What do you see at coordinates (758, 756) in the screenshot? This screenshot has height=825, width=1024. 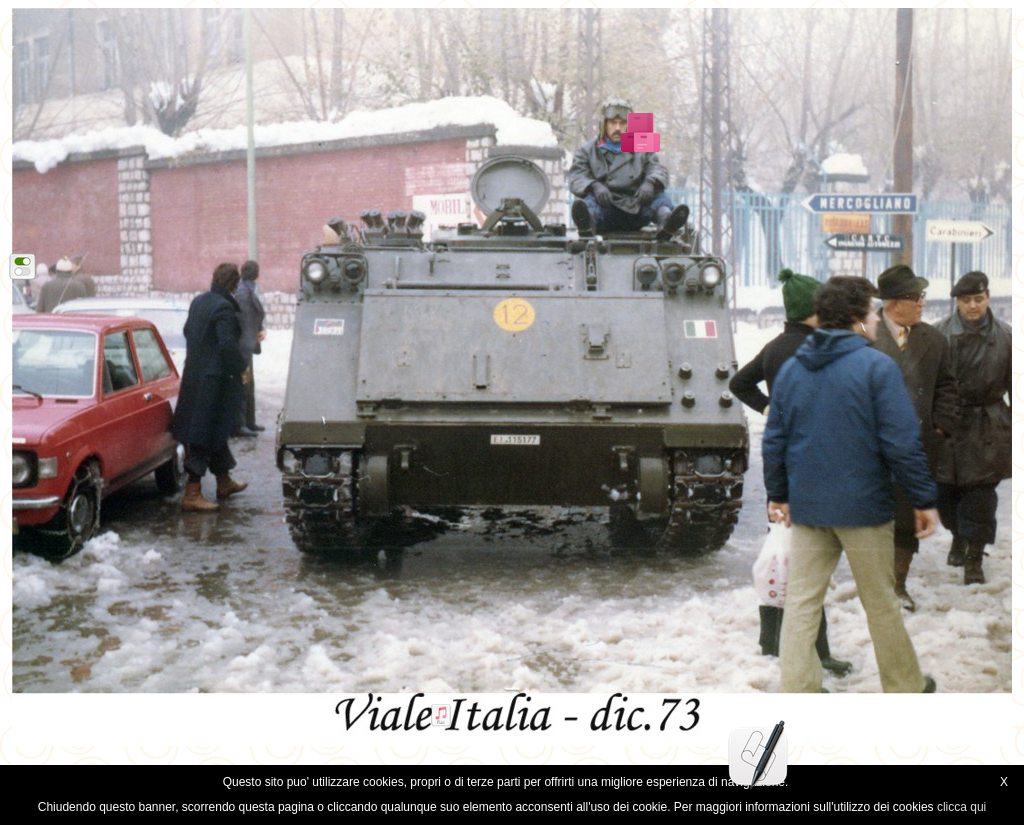 I see `open script editor to write or edit applescript code` at bounding box center [758, 756].